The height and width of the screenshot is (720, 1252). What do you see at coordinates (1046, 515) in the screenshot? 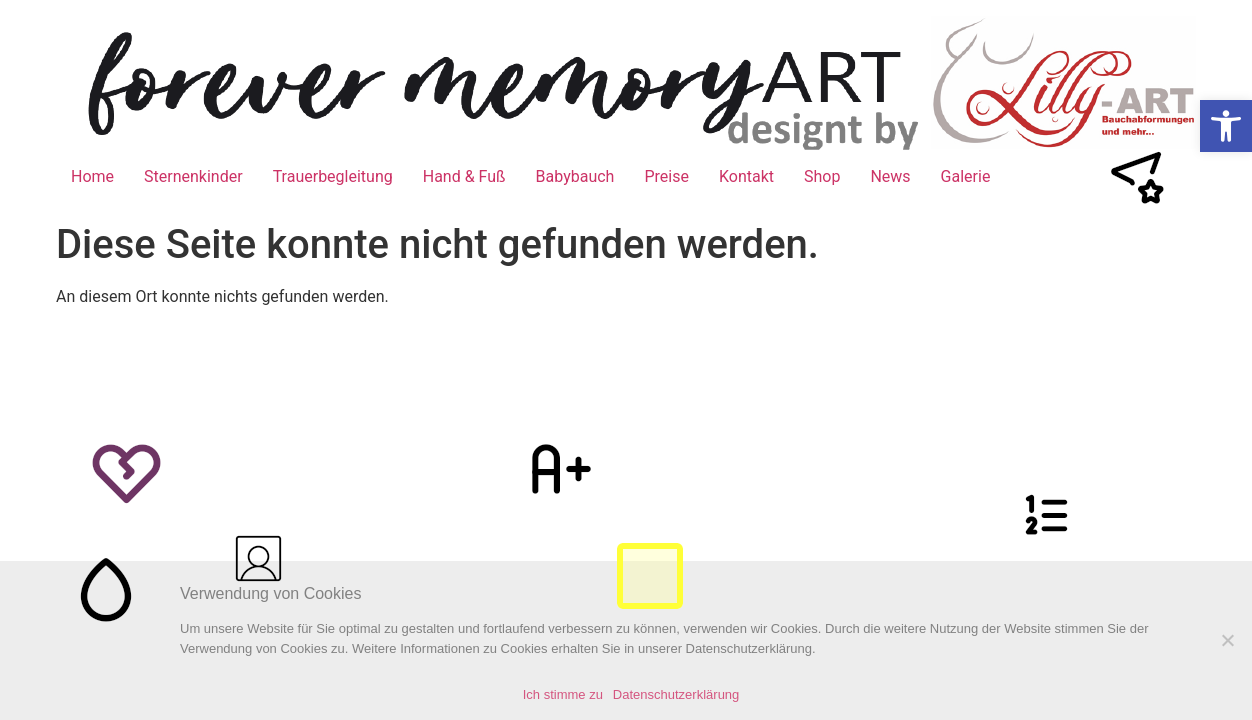
I see `create a numbered list` at bounding box center [1046, 515].